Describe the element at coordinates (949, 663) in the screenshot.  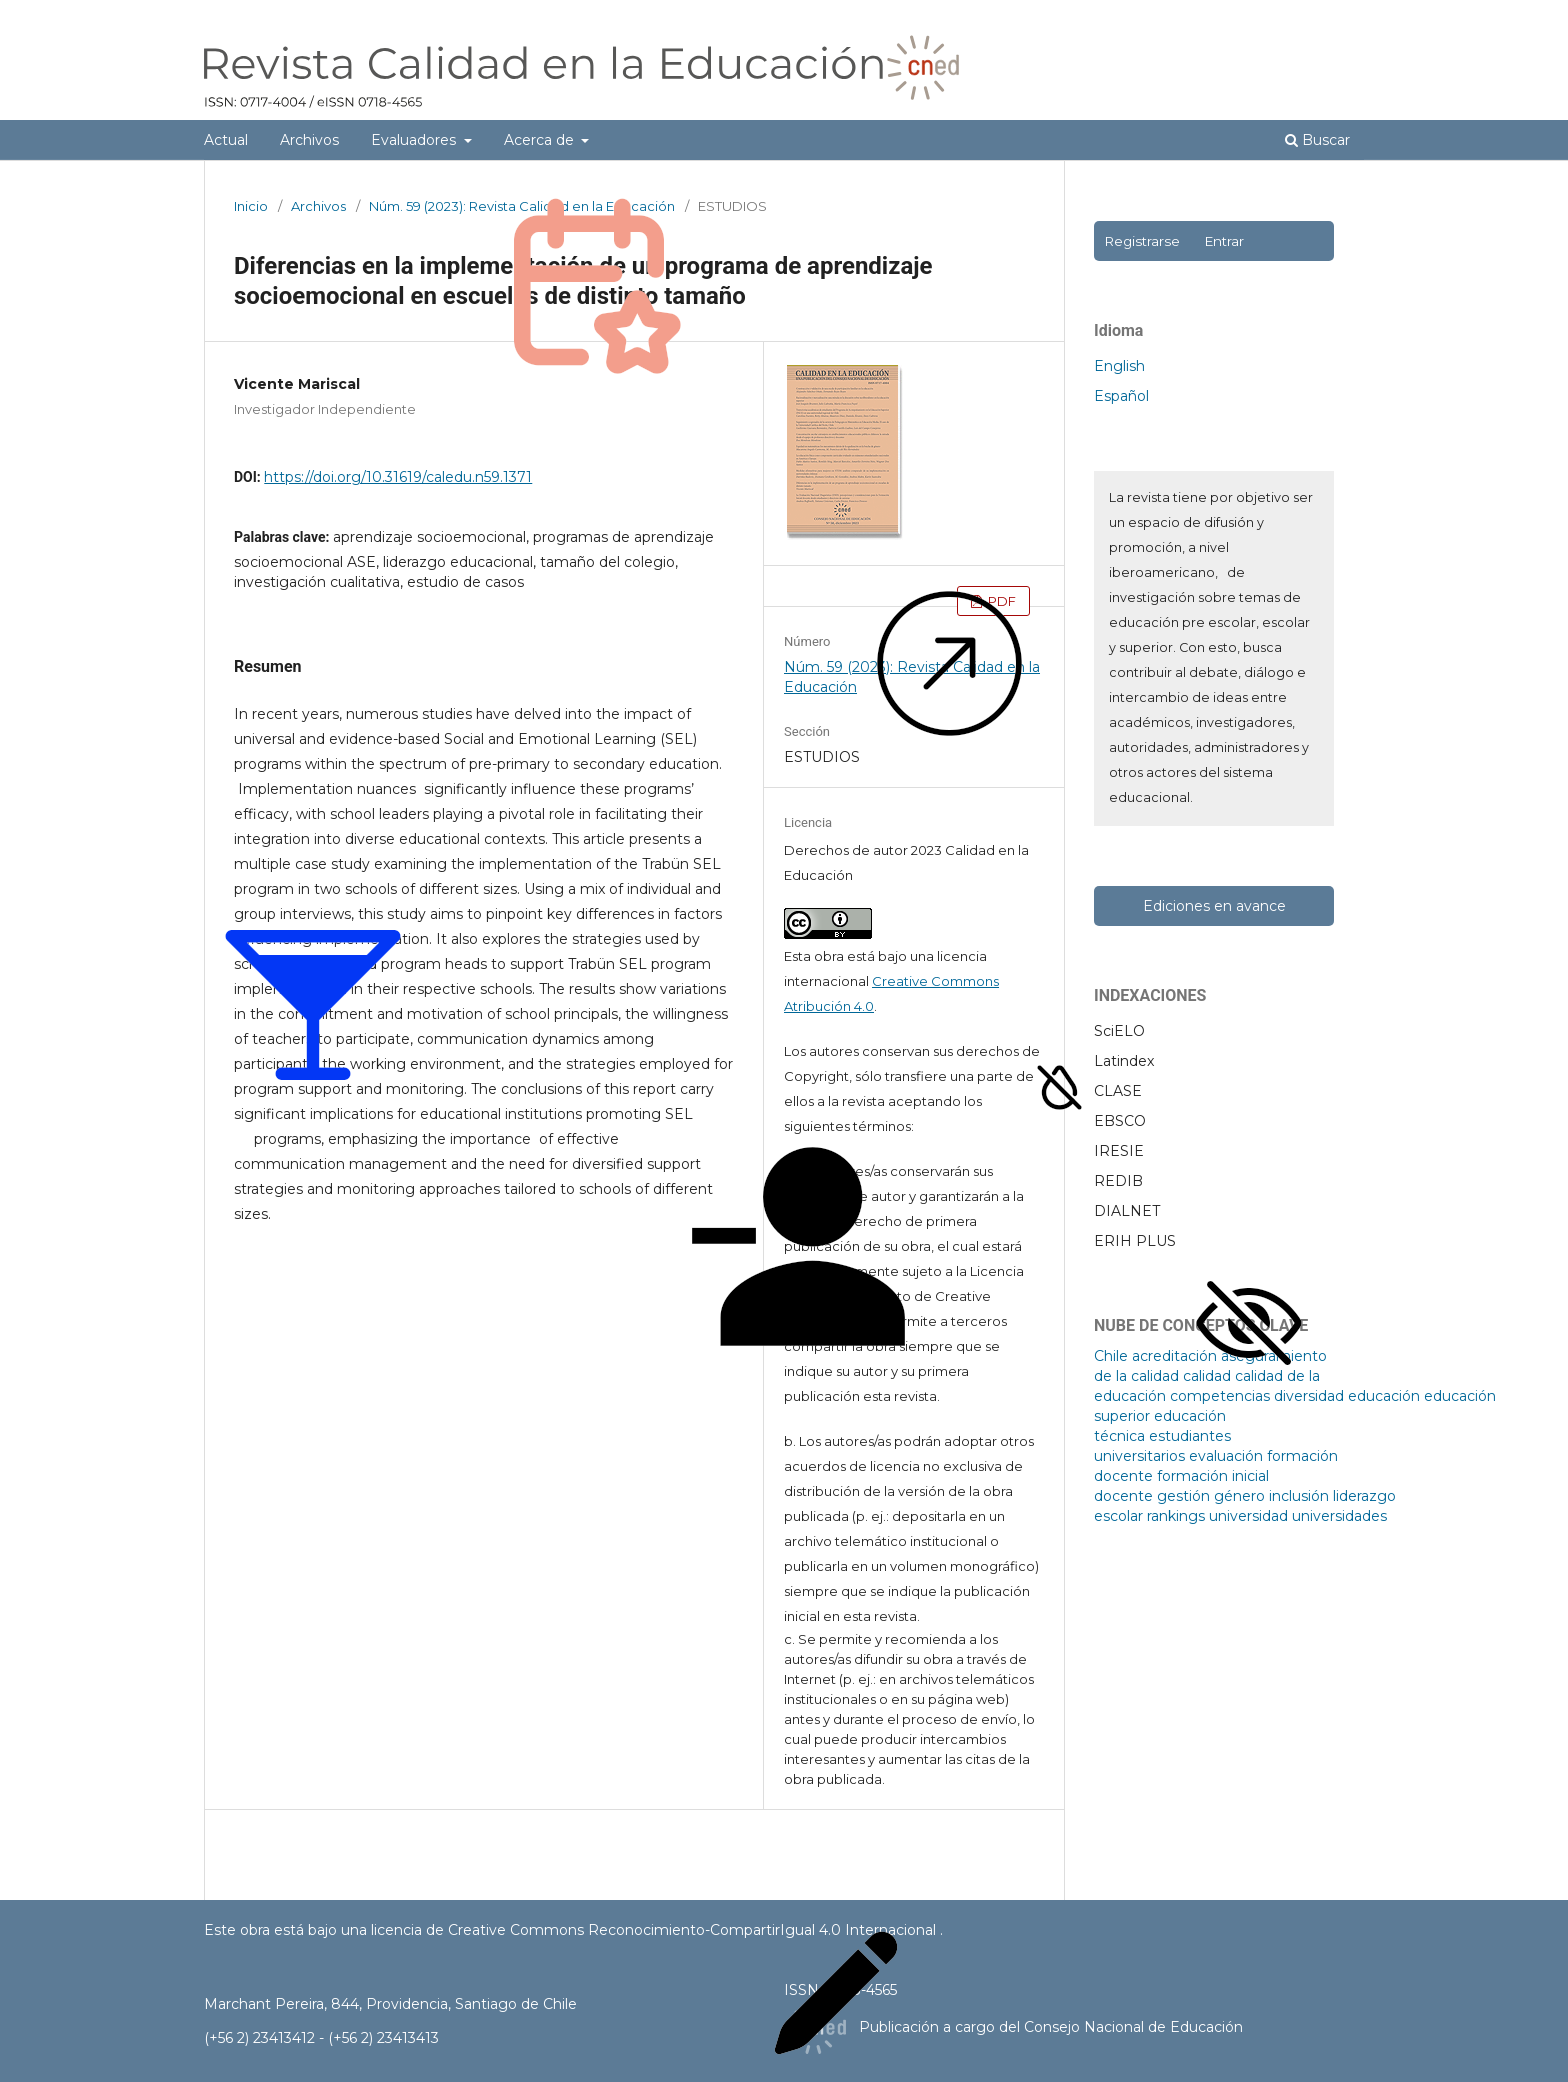
I see `open link in new tab or window` at that location.